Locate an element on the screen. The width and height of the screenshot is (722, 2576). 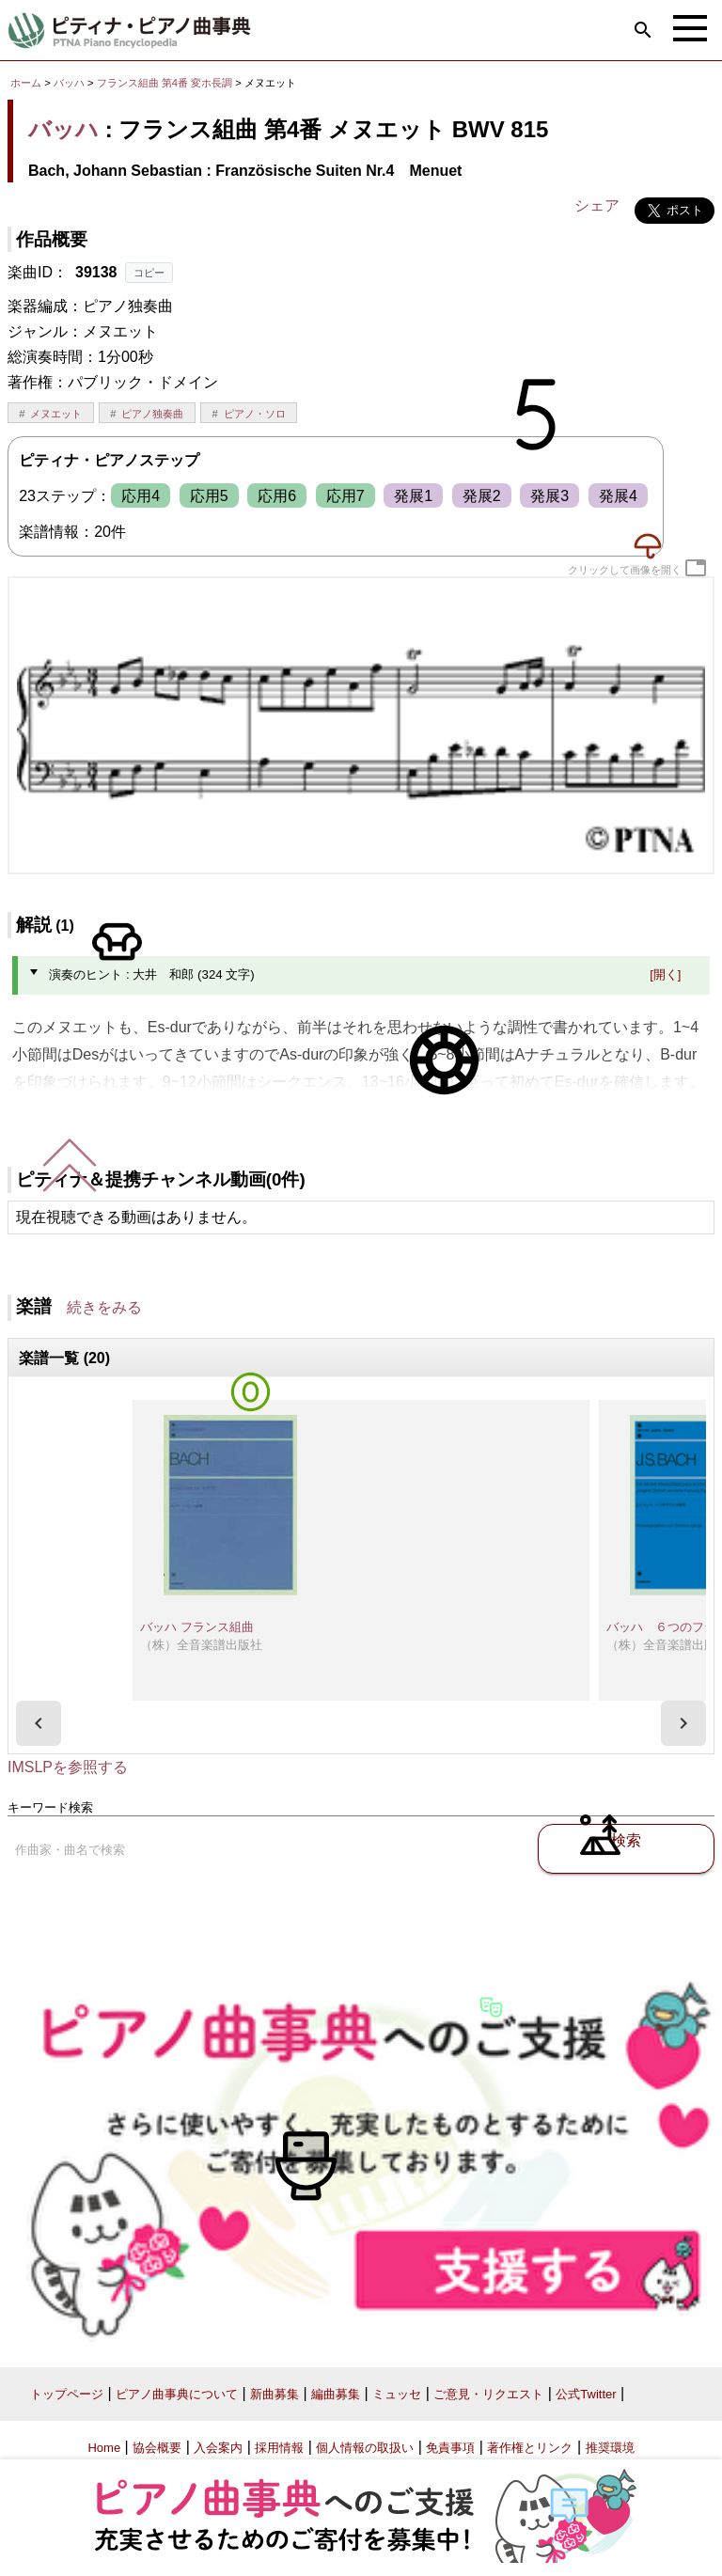
indicates the number five in a list or sequence is located at coordinates (536, 415).